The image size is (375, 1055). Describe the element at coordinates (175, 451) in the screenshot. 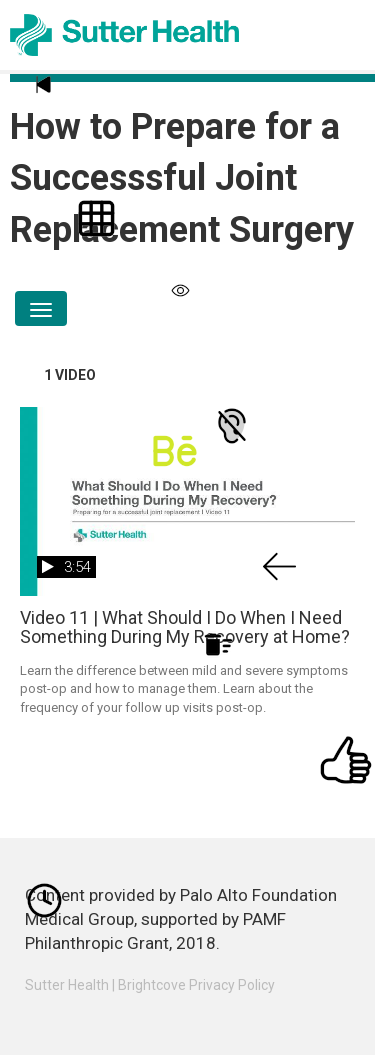

I see `visit behance profile` at that location.